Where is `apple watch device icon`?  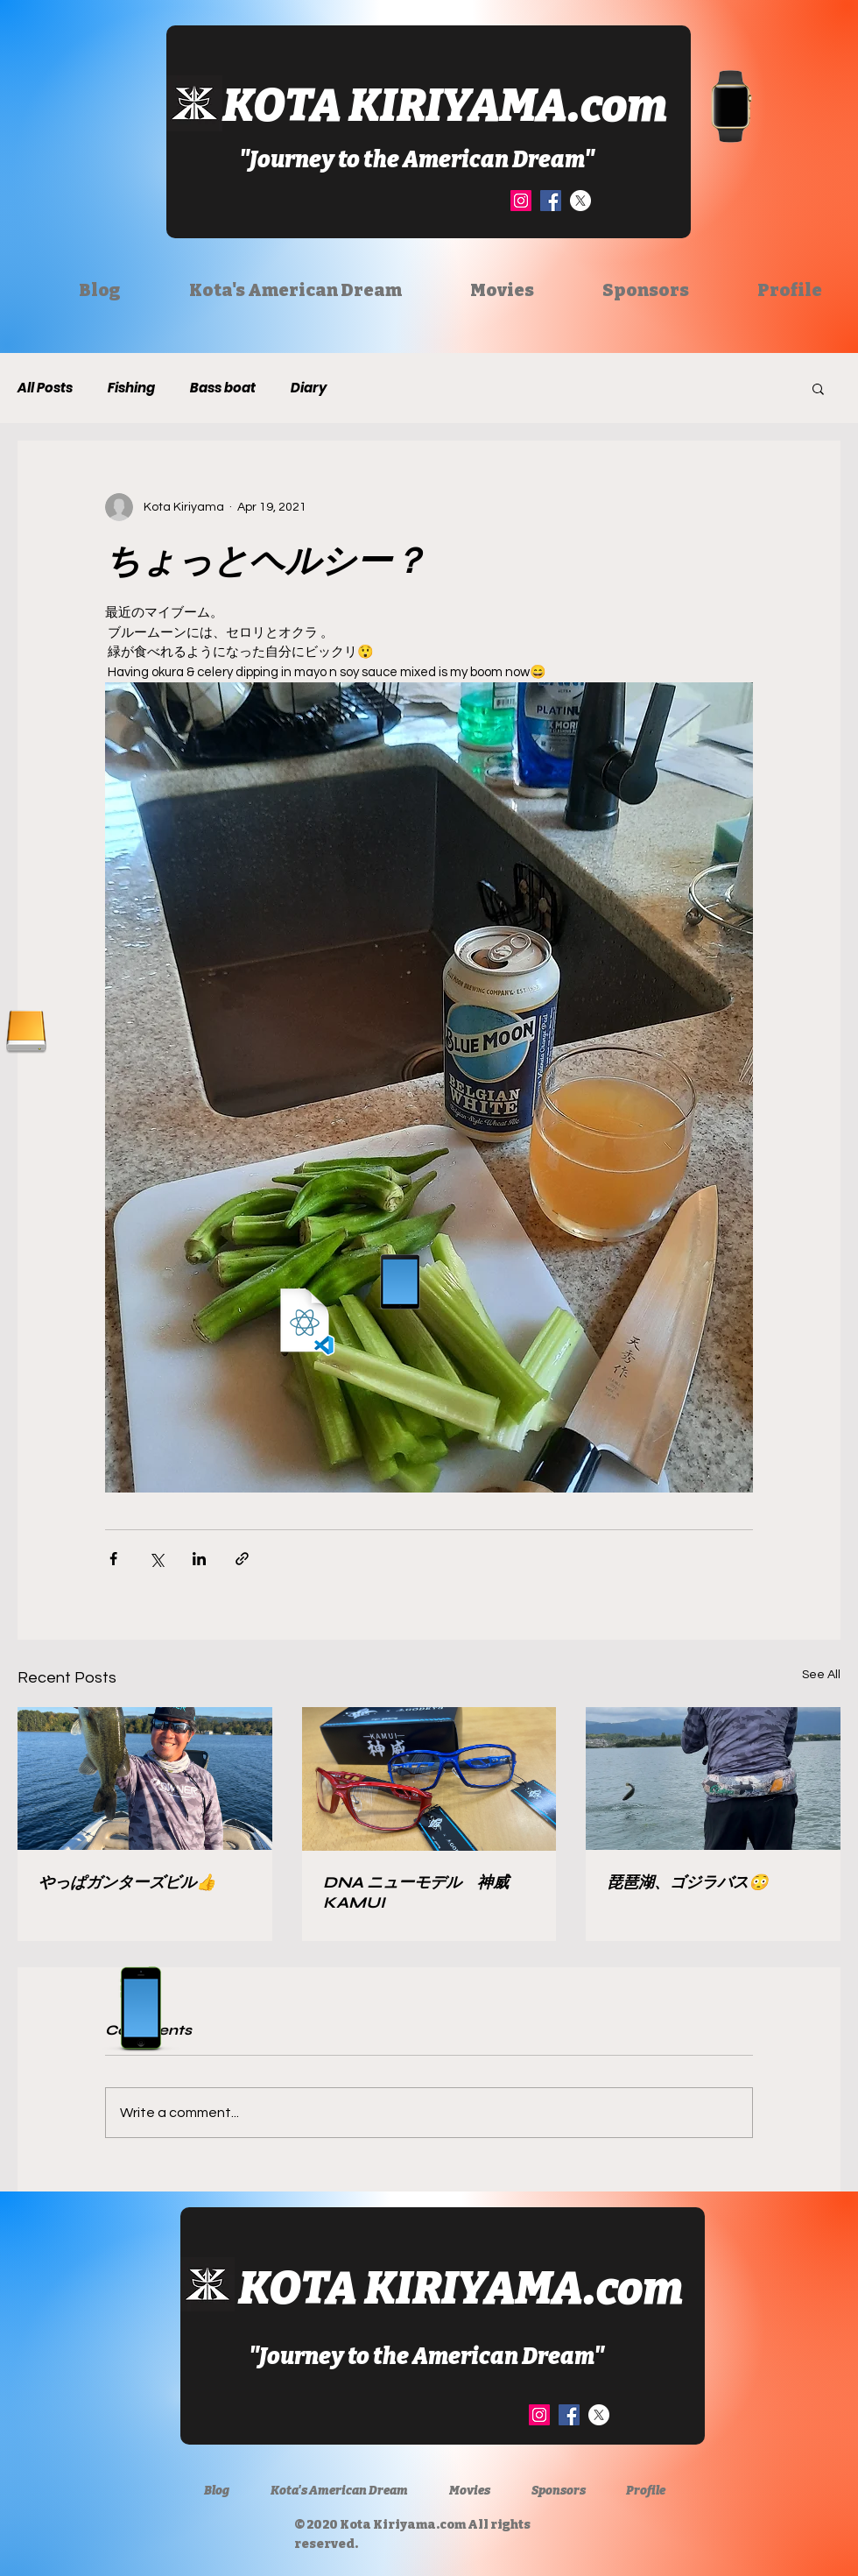 apple watch device icon is located at coordinates (730, 106).